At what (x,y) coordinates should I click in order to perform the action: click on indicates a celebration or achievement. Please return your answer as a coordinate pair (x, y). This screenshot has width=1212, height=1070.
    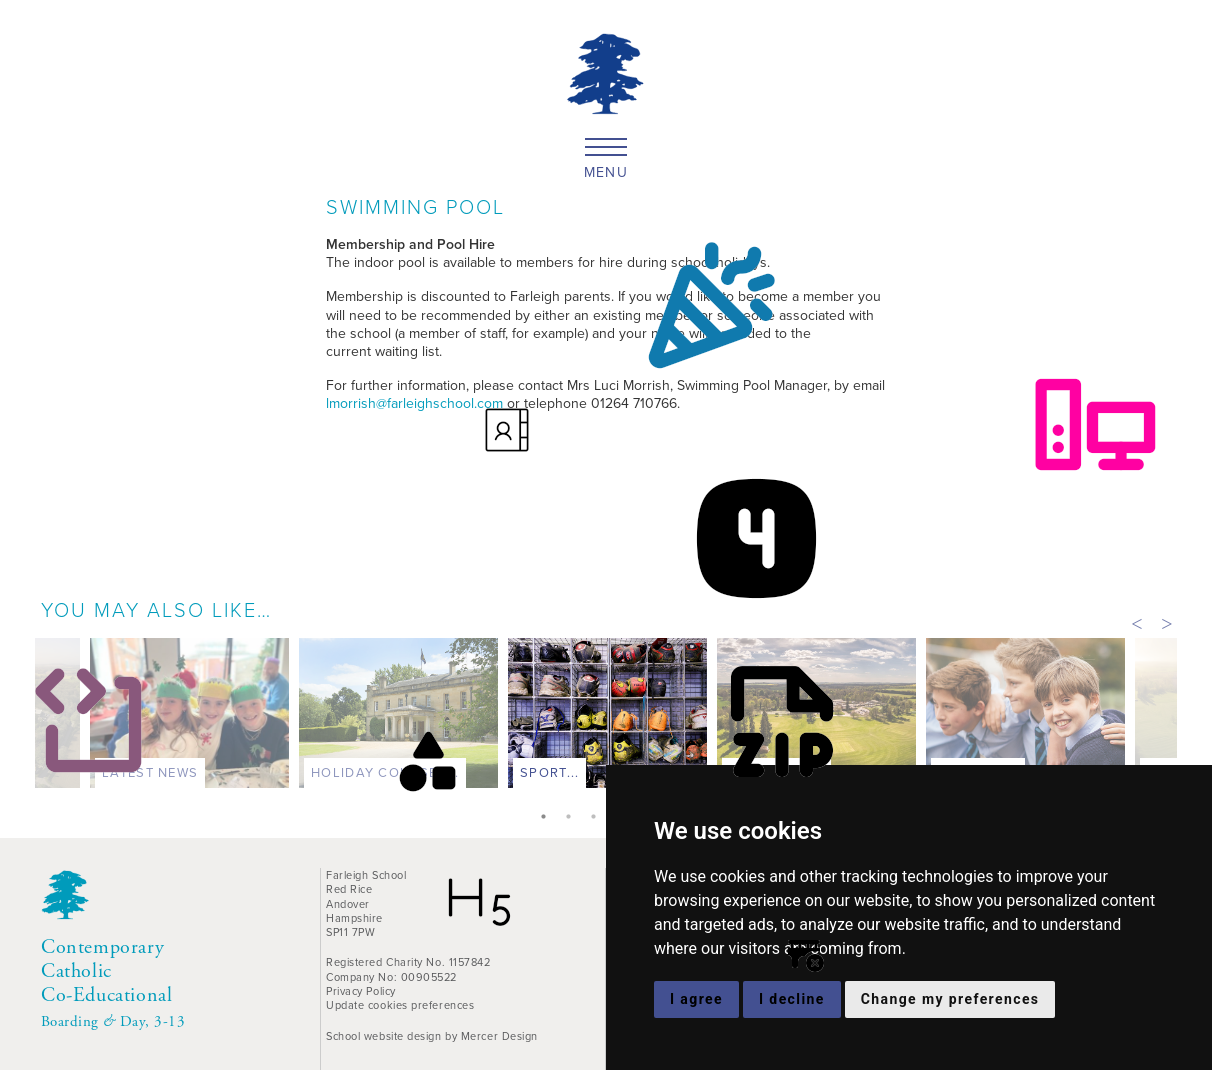
    Looking at the image, I should click on (705, 312).